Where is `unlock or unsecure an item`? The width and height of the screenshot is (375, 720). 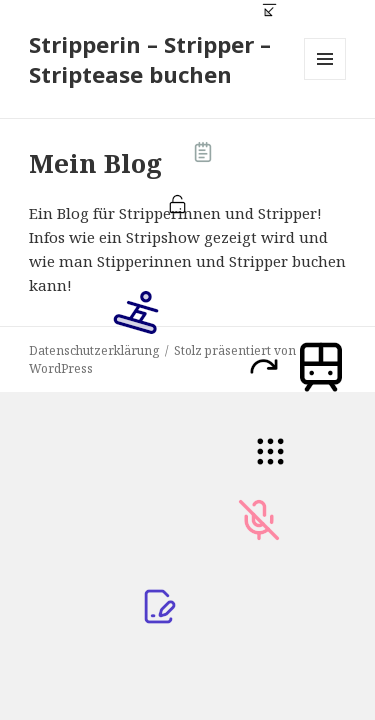 unlock or unsecure an item is located at coordinates (177, 204).